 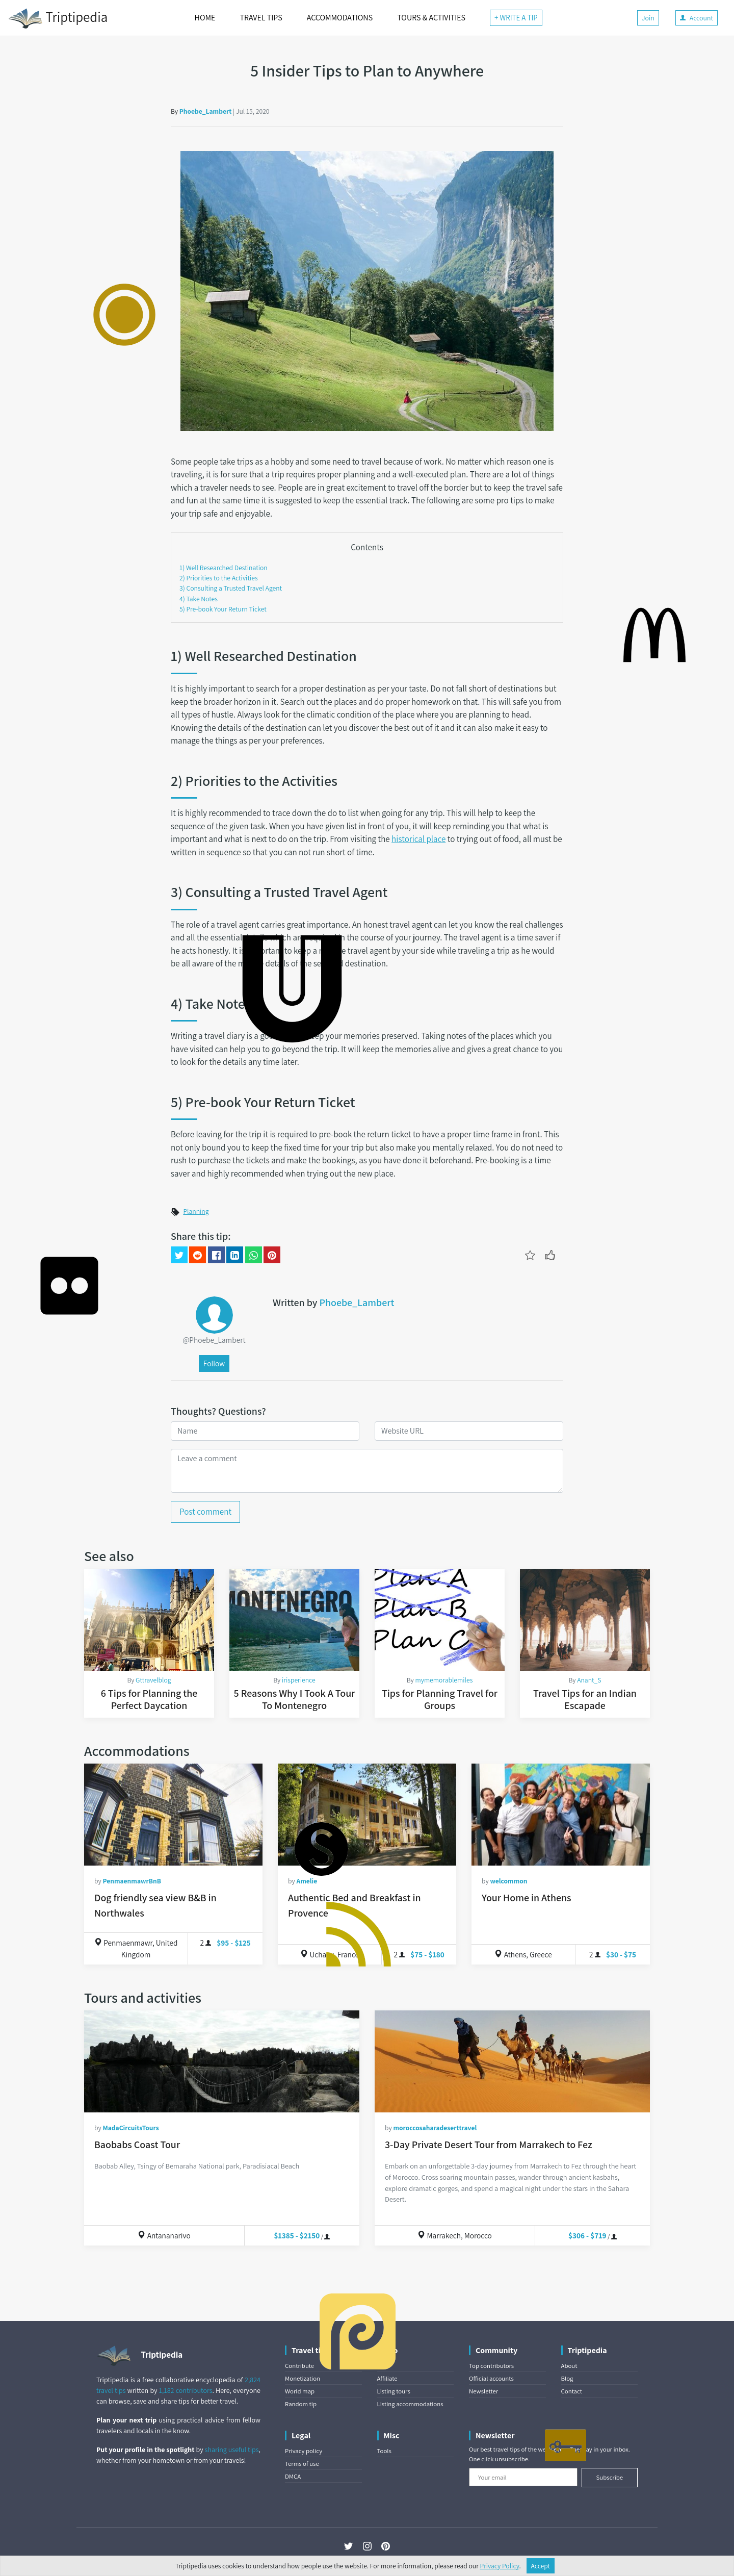 I want to click on open Photopea image editor, so click(x=357, y=2331).